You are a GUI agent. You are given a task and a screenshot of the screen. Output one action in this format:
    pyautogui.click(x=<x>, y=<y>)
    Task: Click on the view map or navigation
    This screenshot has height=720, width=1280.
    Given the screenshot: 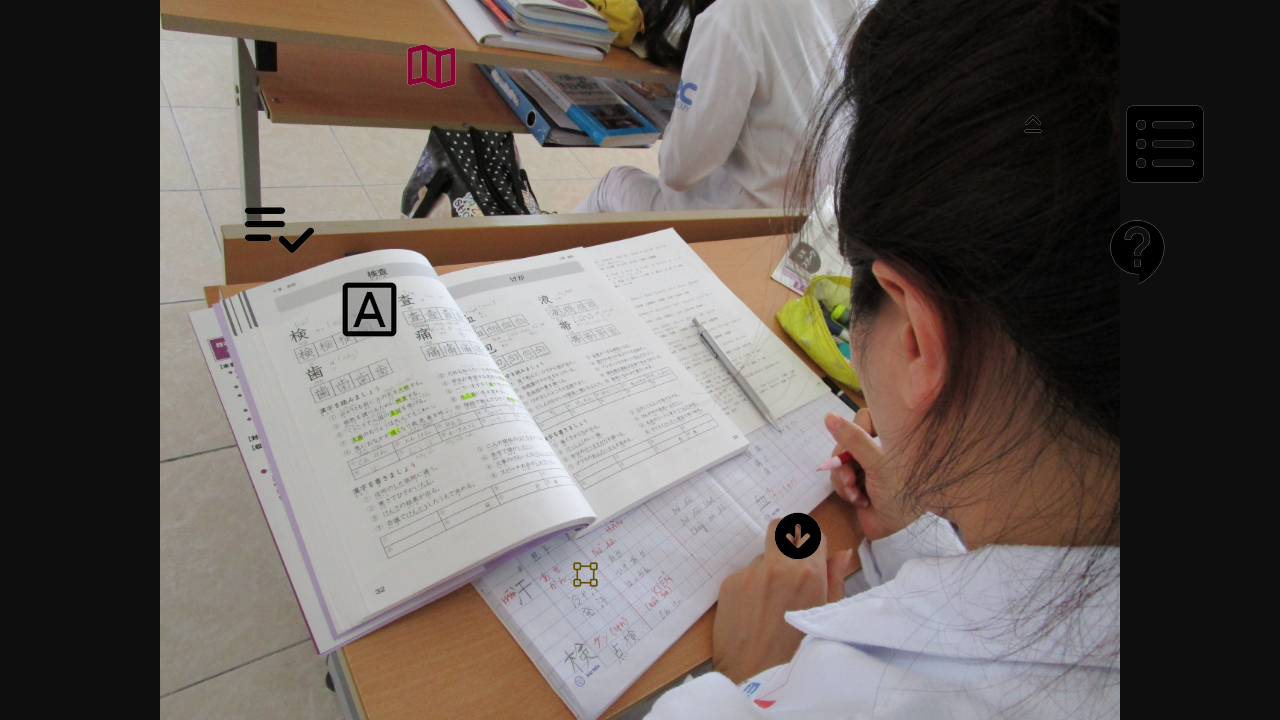 What is the action you would take?
    pyautogui.click(x=431, y=66)
    